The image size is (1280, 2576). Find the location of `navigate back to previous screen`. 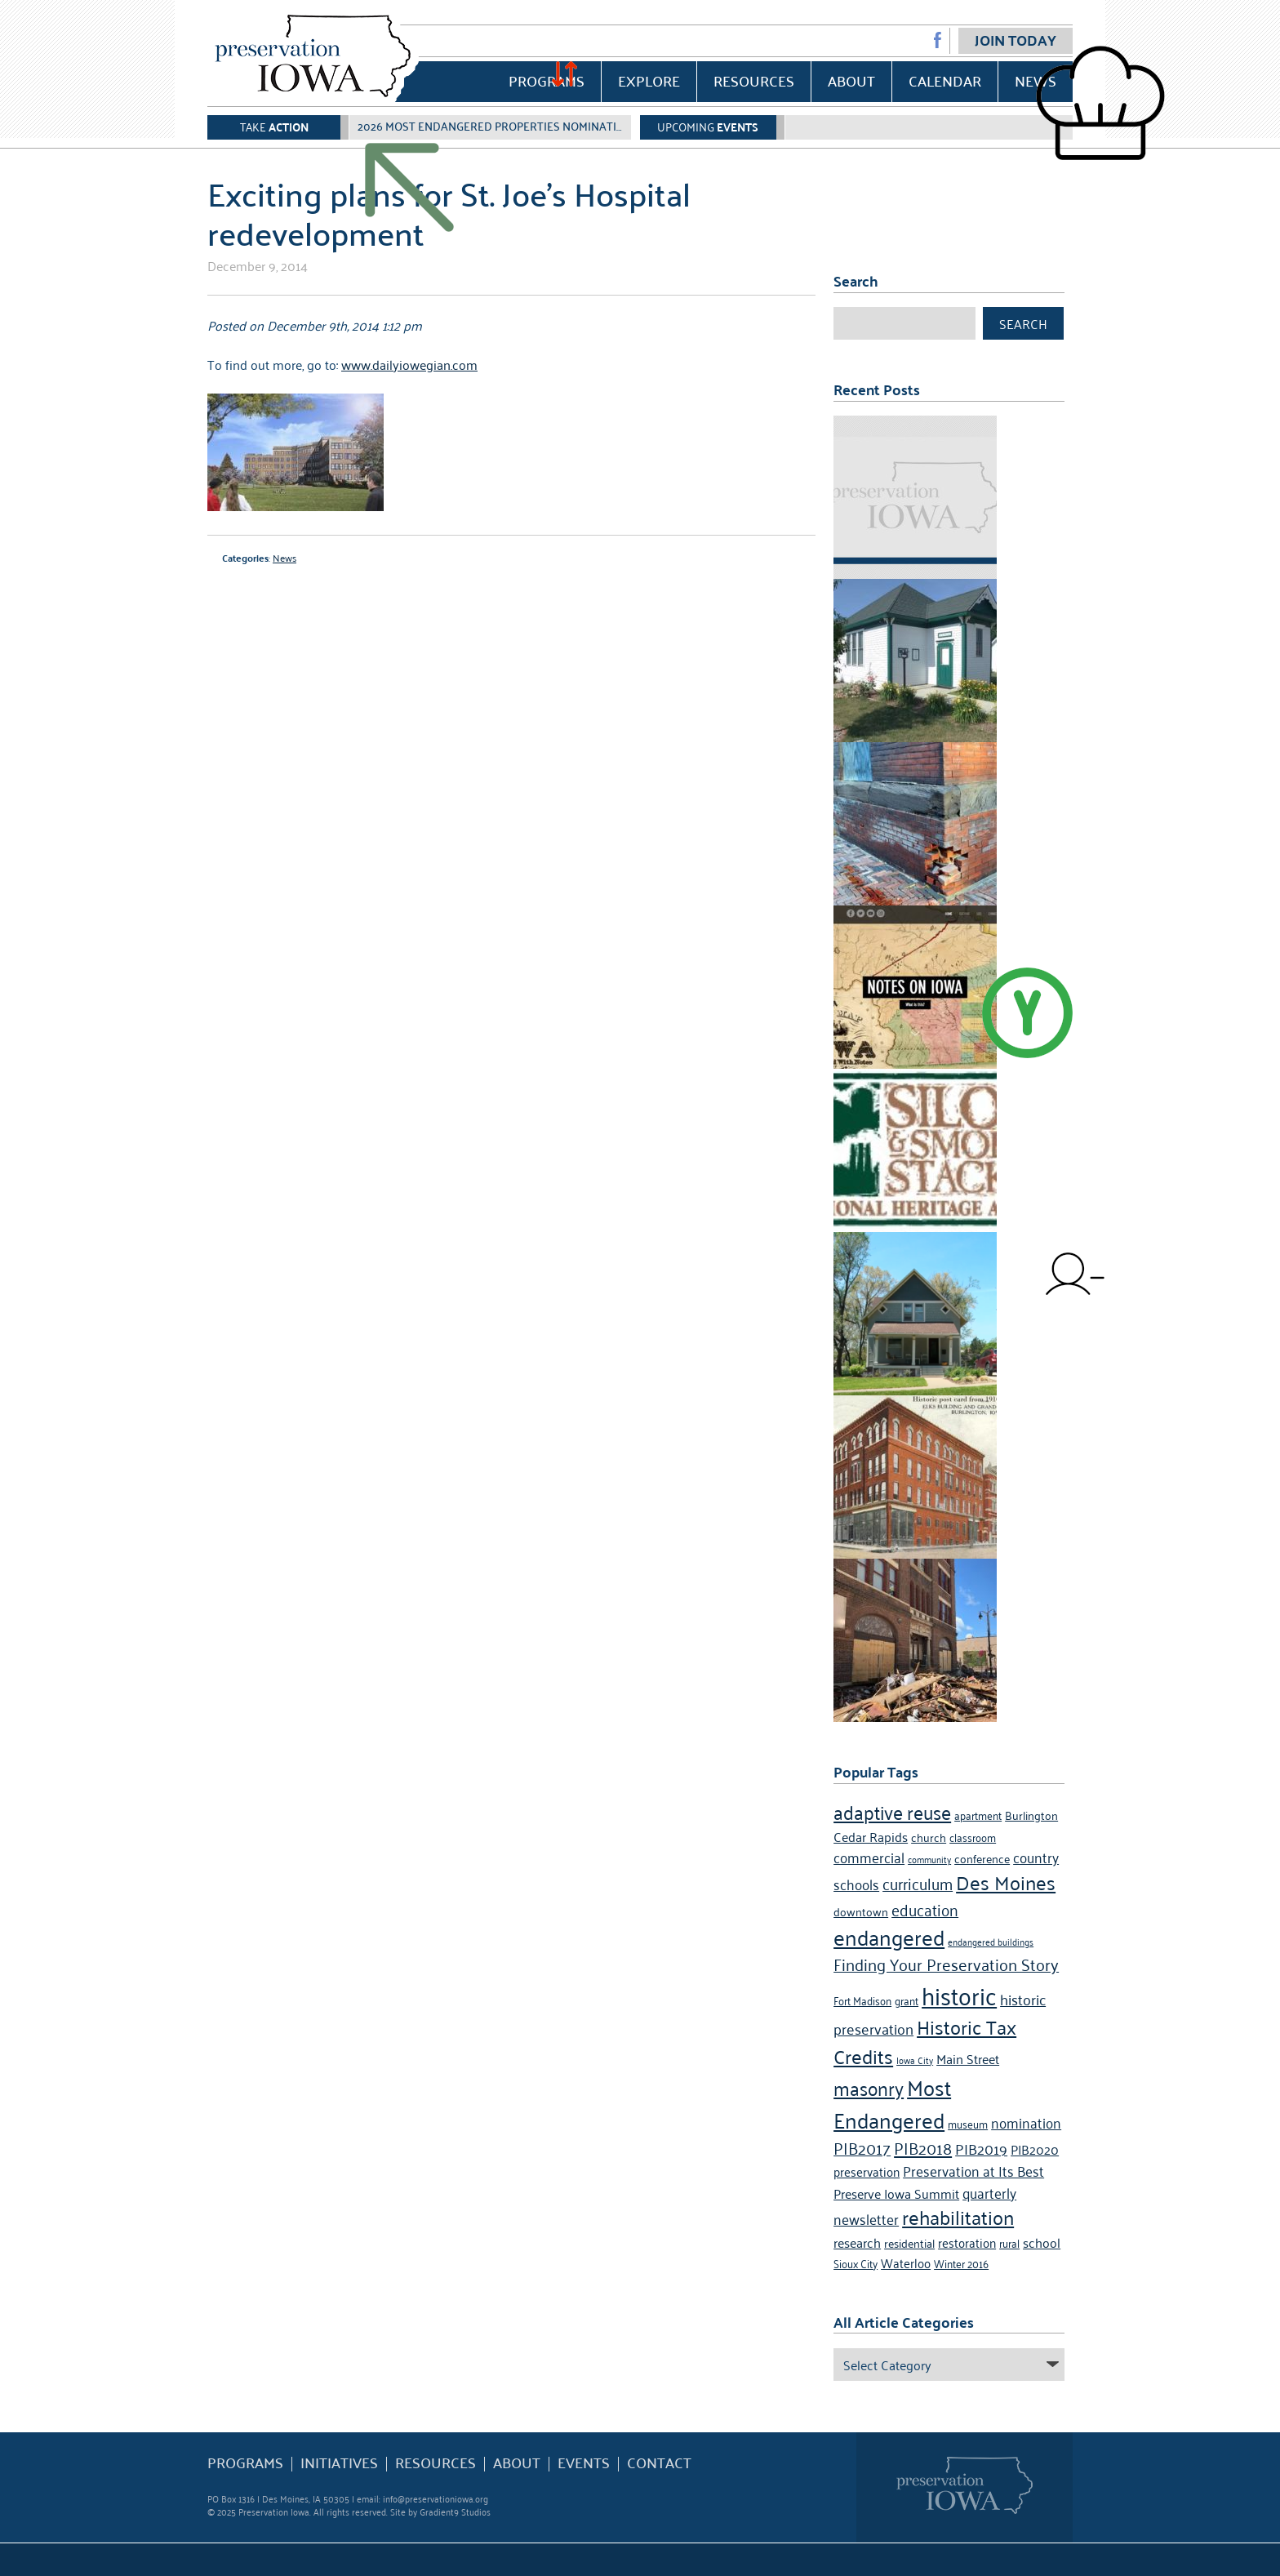

navigate back to previous screen is located at coordinates (409, 187).